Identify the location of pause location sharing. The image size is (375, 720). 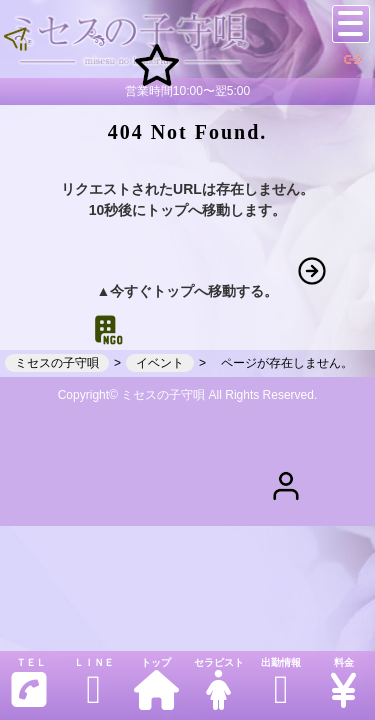
(15, 38).